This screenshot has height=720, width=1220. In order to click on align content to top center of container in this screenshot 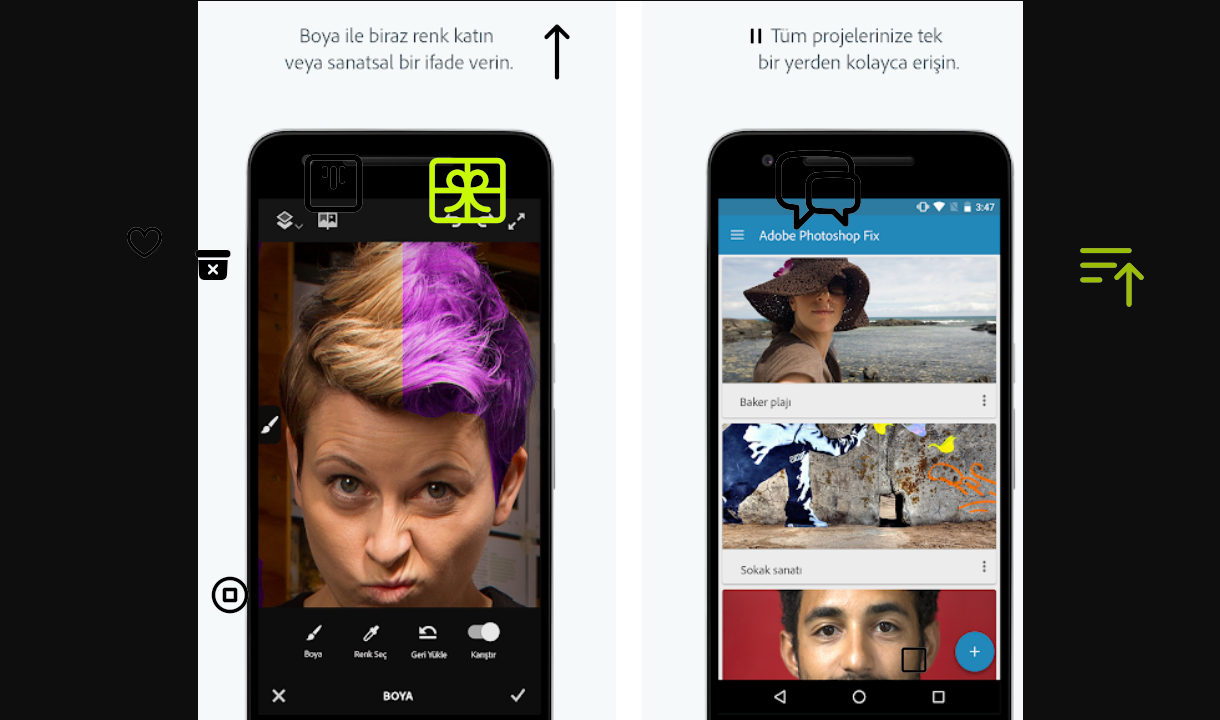, I will do `click(333, 183)`.